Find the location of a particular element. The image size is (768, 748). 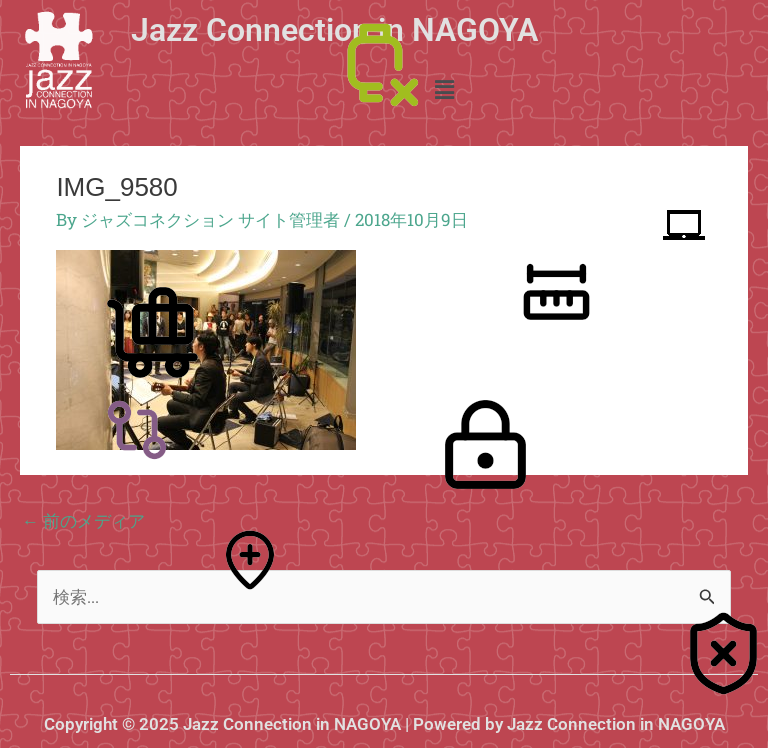

baggage claim area indicator is located at coordinates (152, 332).